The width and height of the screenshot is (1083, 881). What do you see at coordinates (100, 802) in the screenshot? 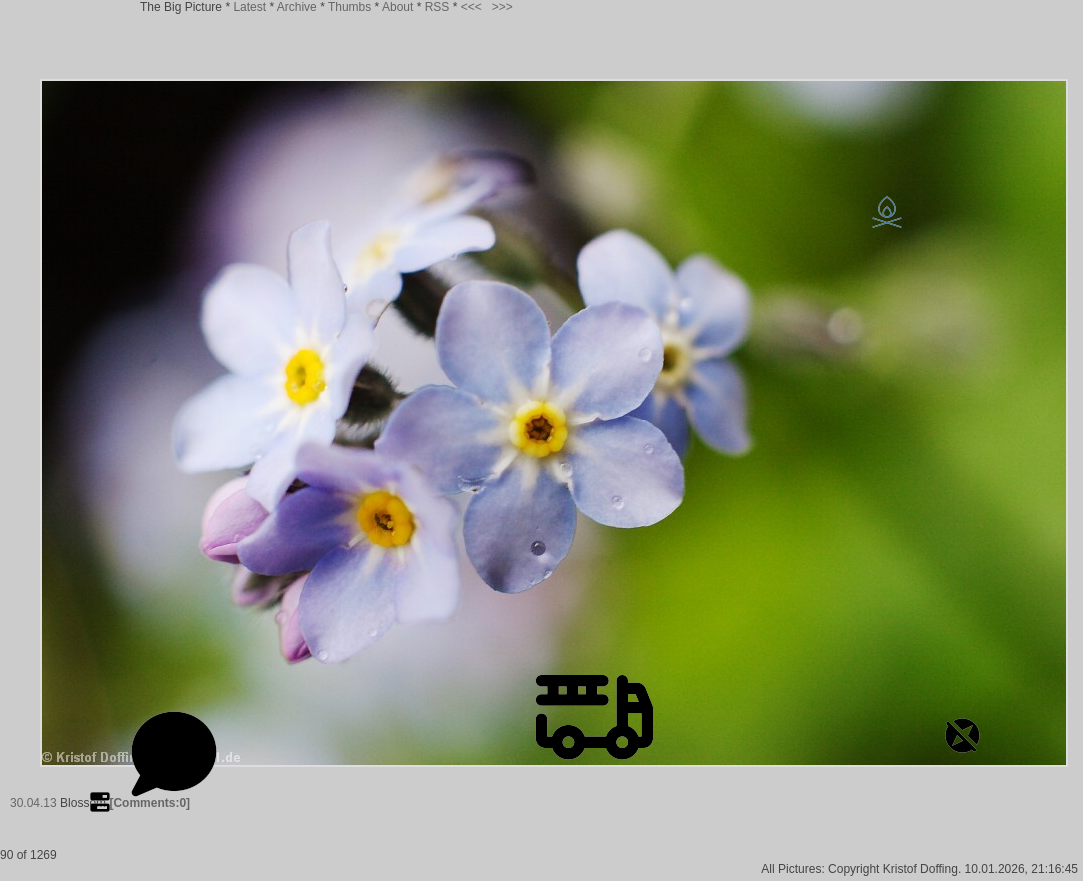
I see `view task list or to-do items` at bounding box center [100, 802].